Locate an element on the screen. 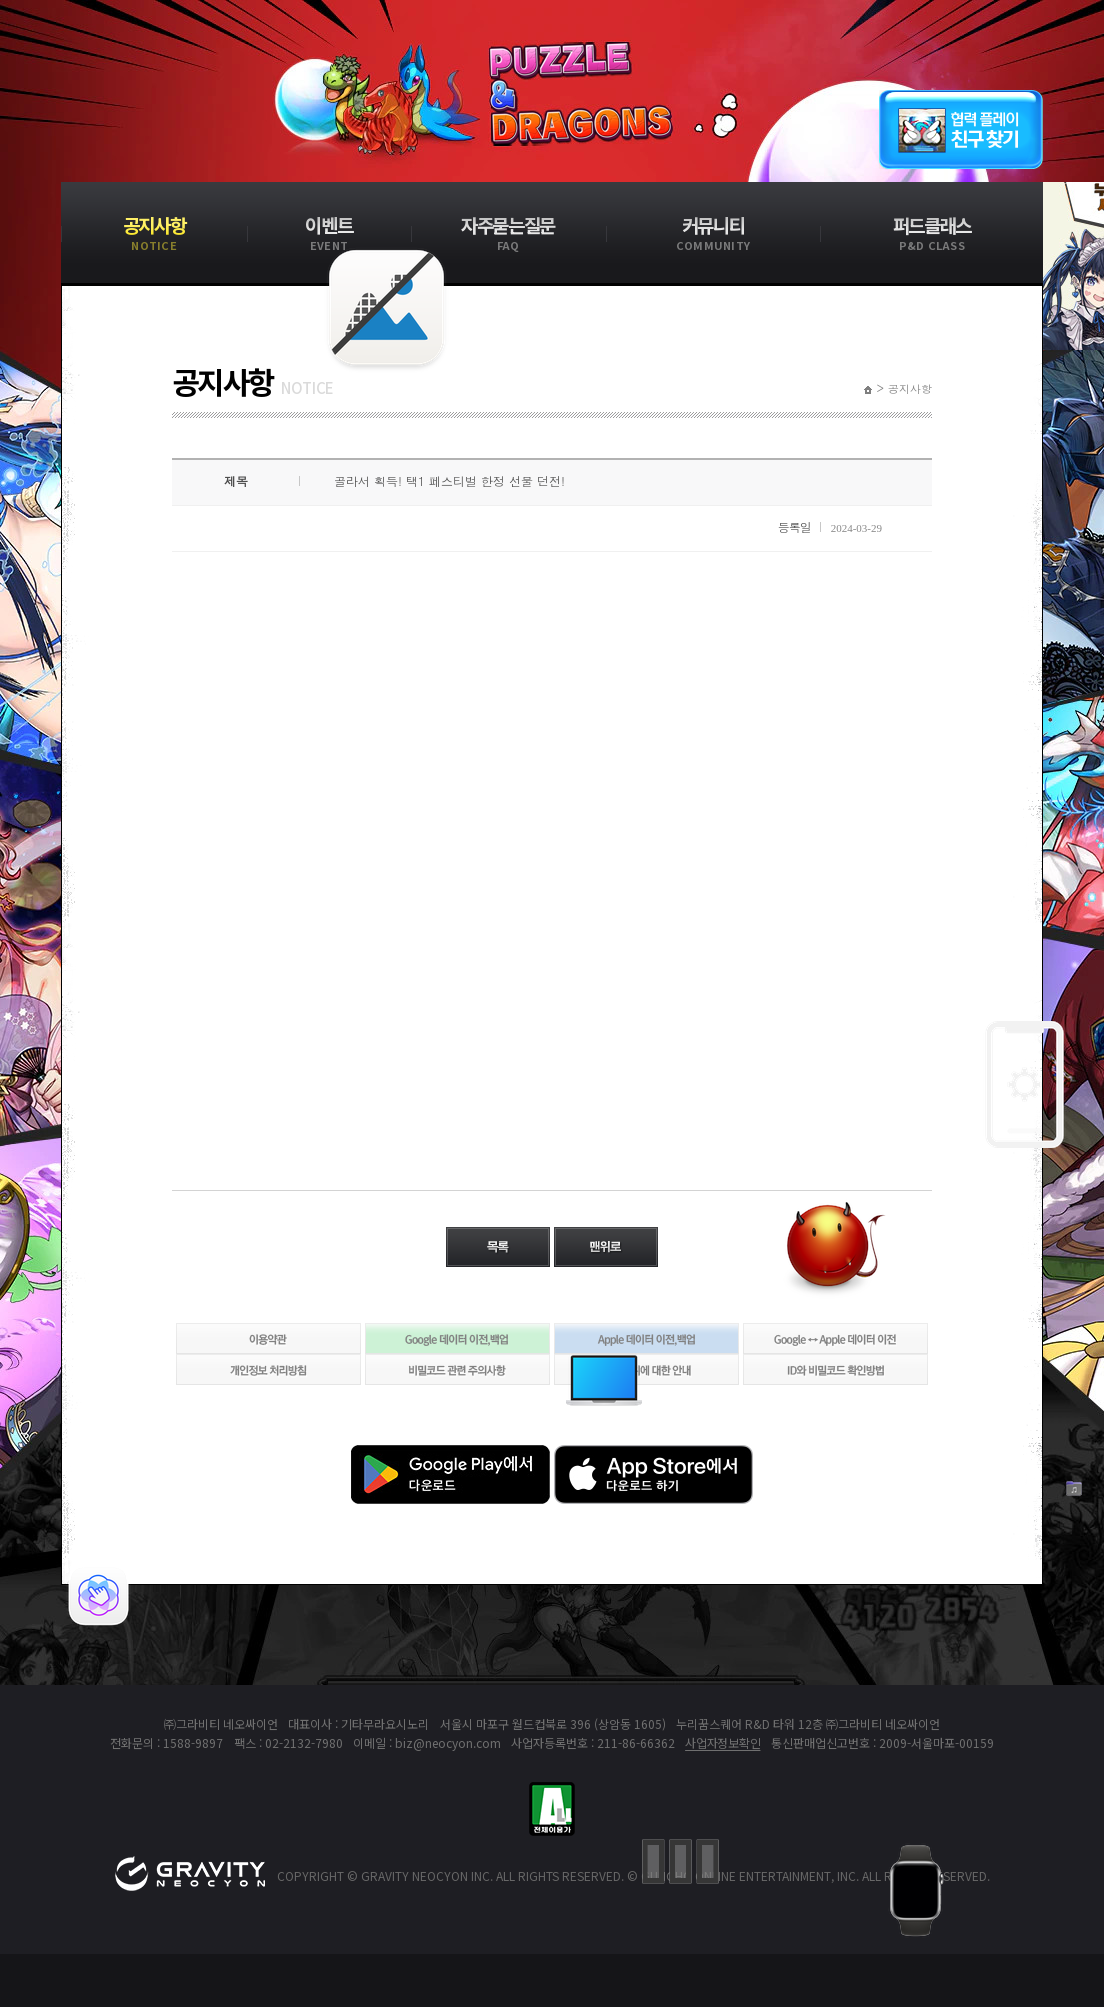 The width and height of the screenshot is (1104, 2007). switch between open workspaces or desktops is located at coordinates (680, 1861).